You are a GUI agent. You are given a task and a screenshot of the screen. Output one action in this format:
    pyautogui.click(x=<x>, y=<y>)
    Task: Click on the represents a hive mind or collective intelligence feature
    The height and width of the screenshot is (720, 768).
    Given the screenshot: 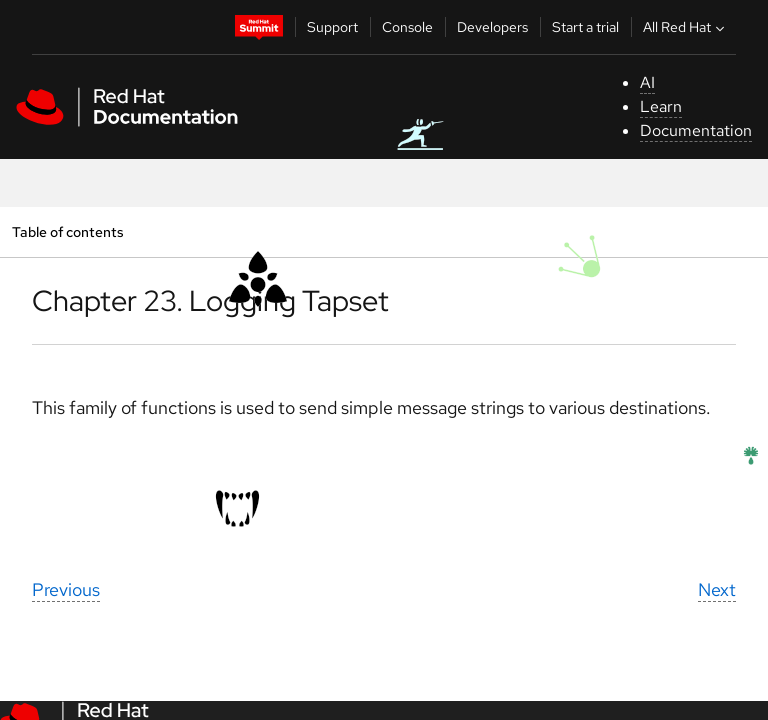 What is the action you would take?
    pyautogui.click(x=258, y=279)
    